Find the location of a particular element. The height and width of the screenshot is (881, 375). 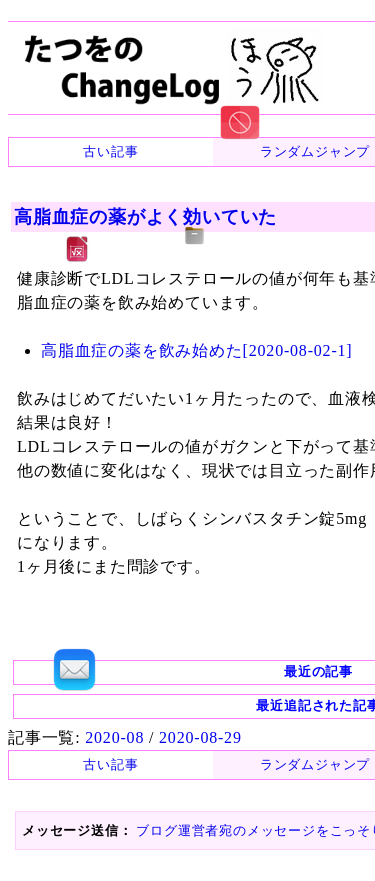

indicates a missing or unavailable image is located at coordinates (240, 121).